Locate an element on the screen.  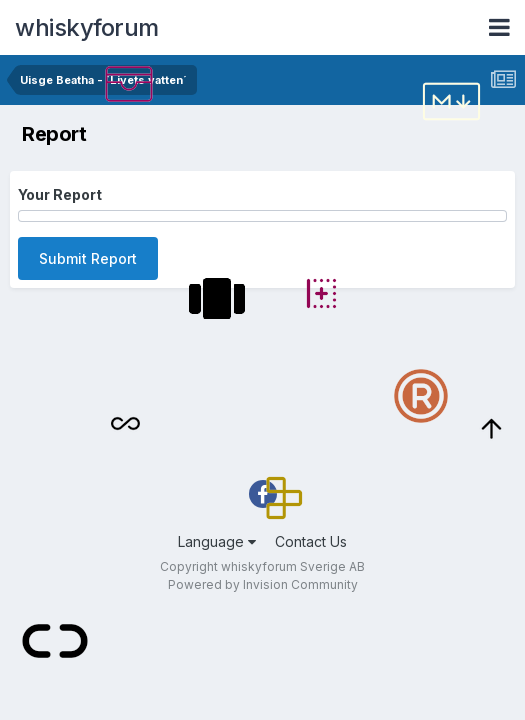
indicates markdown formatting is supported is located at coordinates (451, 101).